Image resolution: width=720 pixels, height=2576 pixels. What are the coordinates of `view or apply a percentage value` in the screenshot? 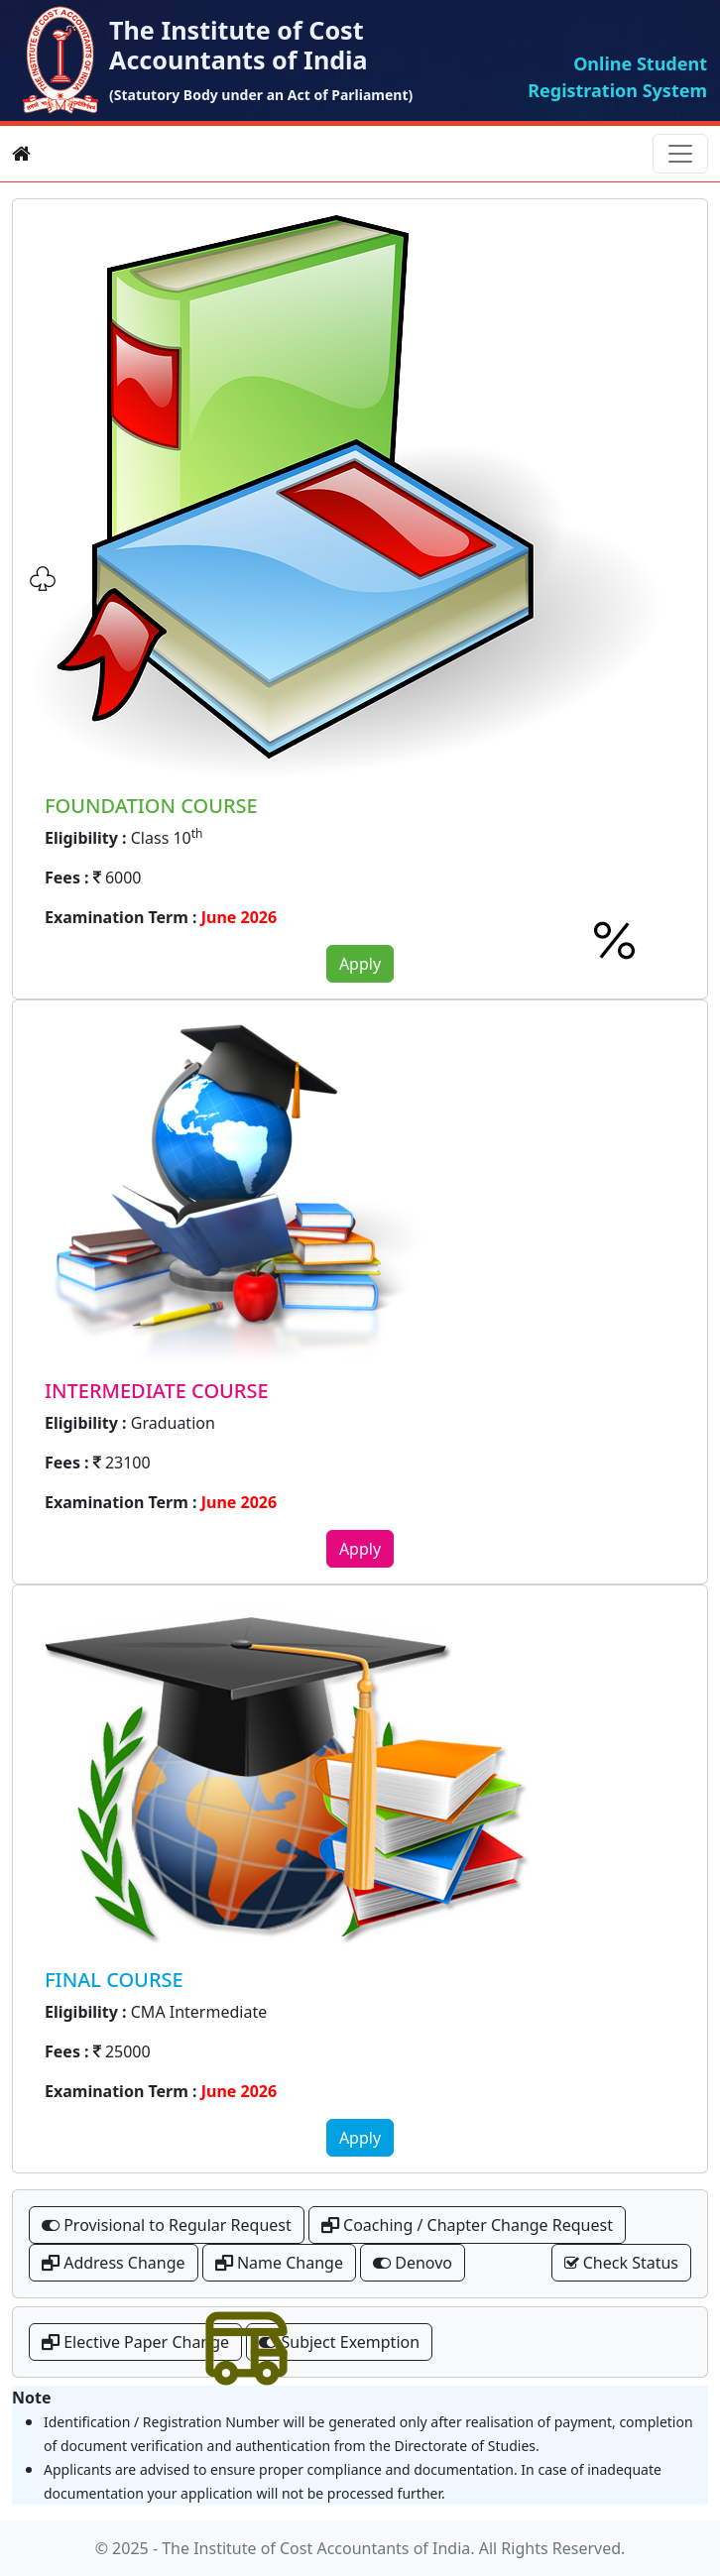 It's located at (614, 940).